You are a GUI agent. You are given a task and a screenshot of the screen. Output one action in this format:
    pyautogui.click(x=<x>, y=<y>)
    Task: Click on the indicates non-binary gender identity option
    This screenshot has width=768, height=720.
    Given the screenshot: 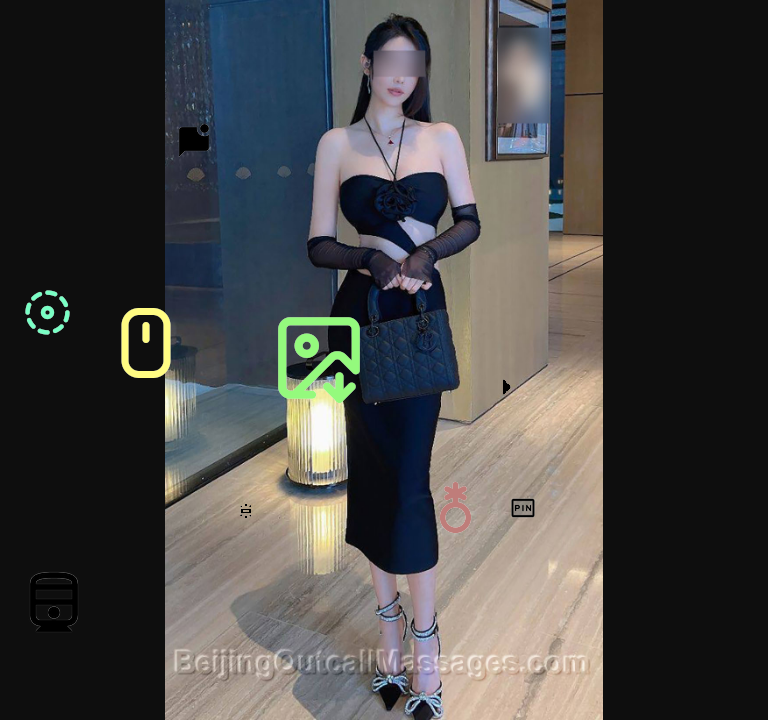 What is the action you would take?
    pyautogui.click(x=455, y=507)
    